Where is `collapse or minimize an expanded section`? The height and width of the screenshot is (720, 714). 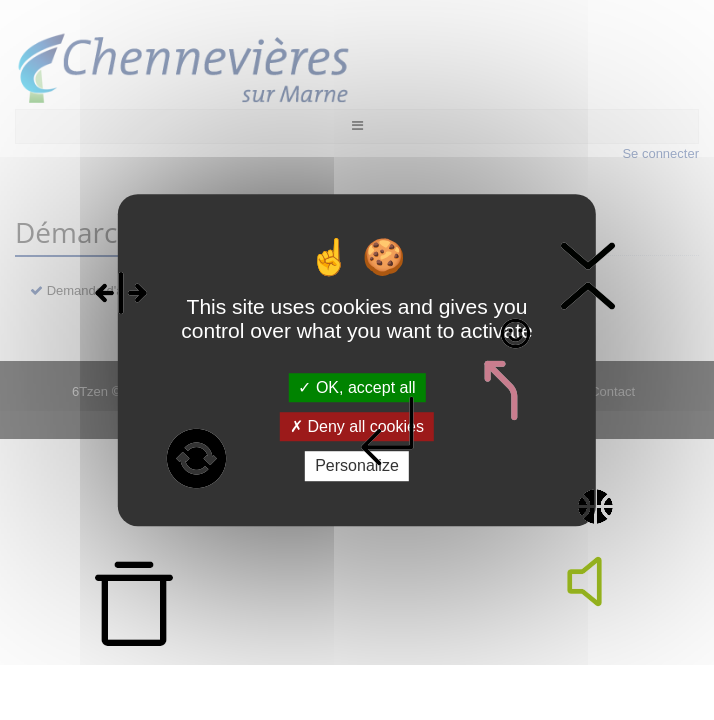 collapse or minimize an expanded section is located at coordinates (588, 276).